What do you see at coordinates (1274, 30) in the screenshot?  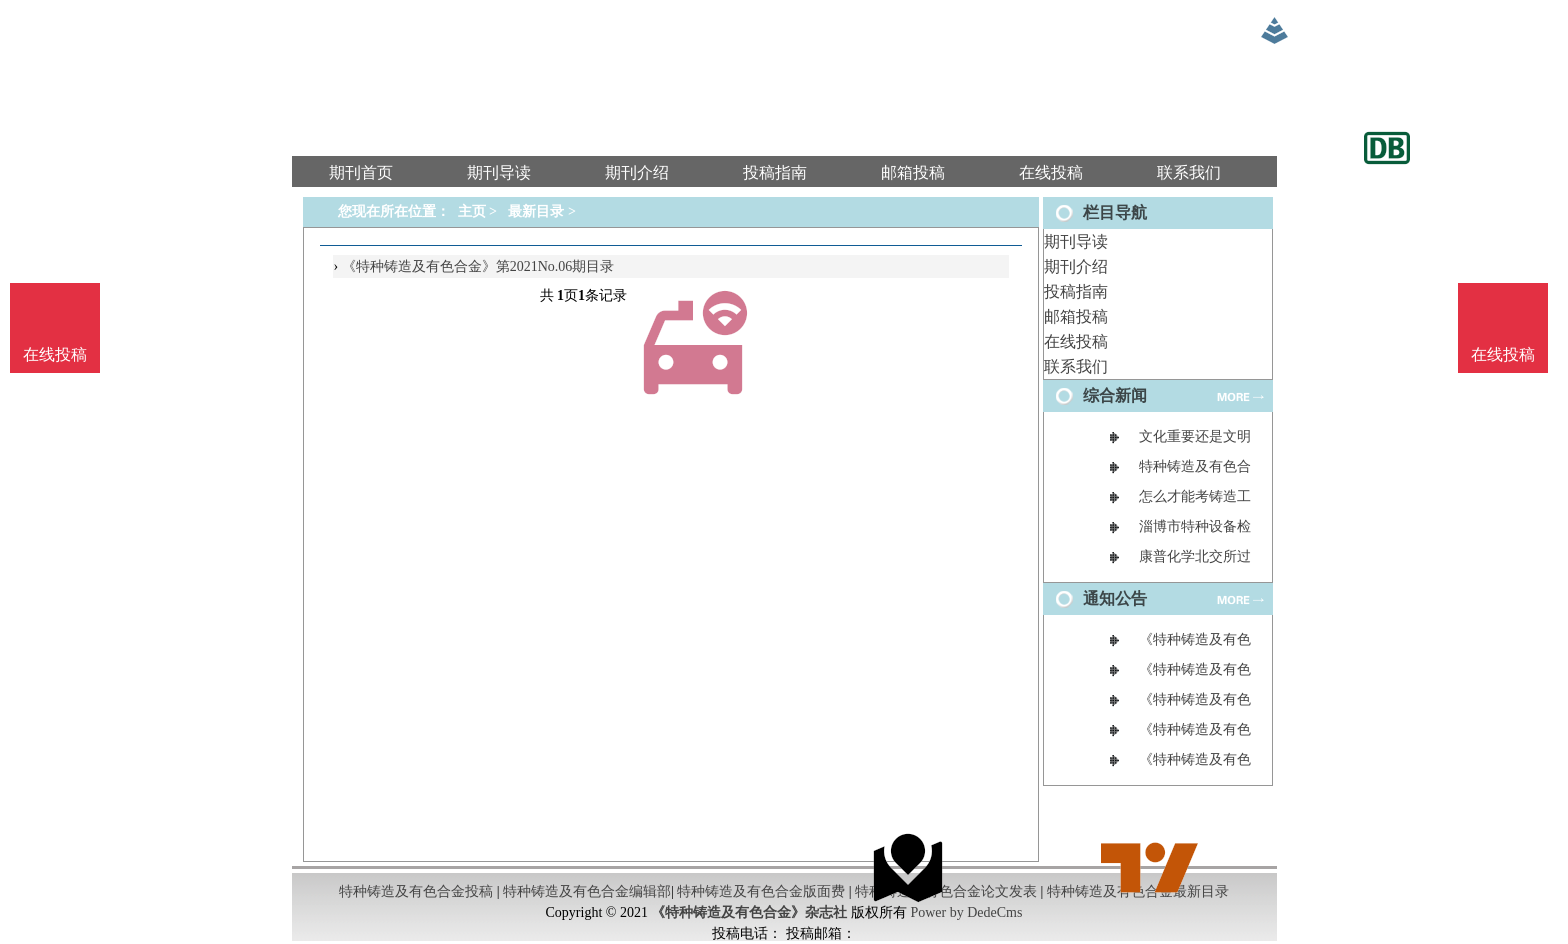 I see `red app logo` at bounding box center [1274, 30].